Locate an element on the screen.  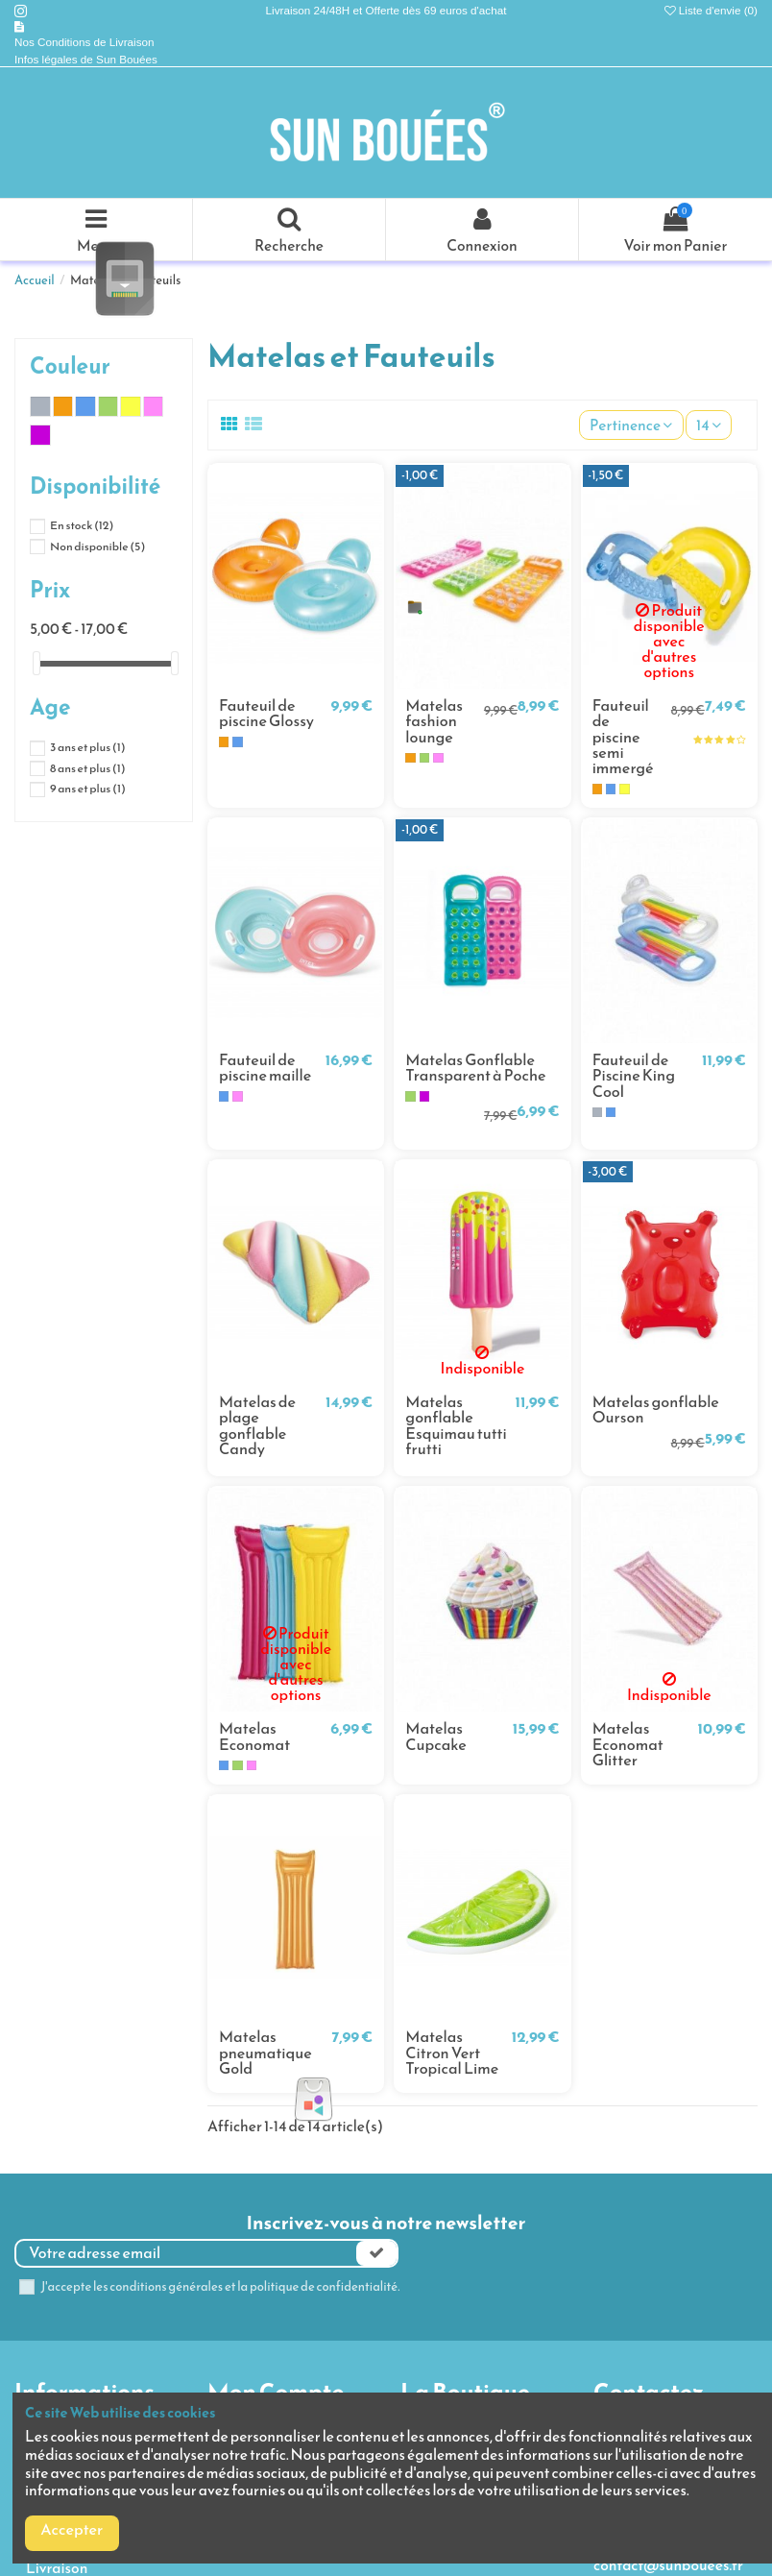
create a new folder is located at coordinates (415, 607).